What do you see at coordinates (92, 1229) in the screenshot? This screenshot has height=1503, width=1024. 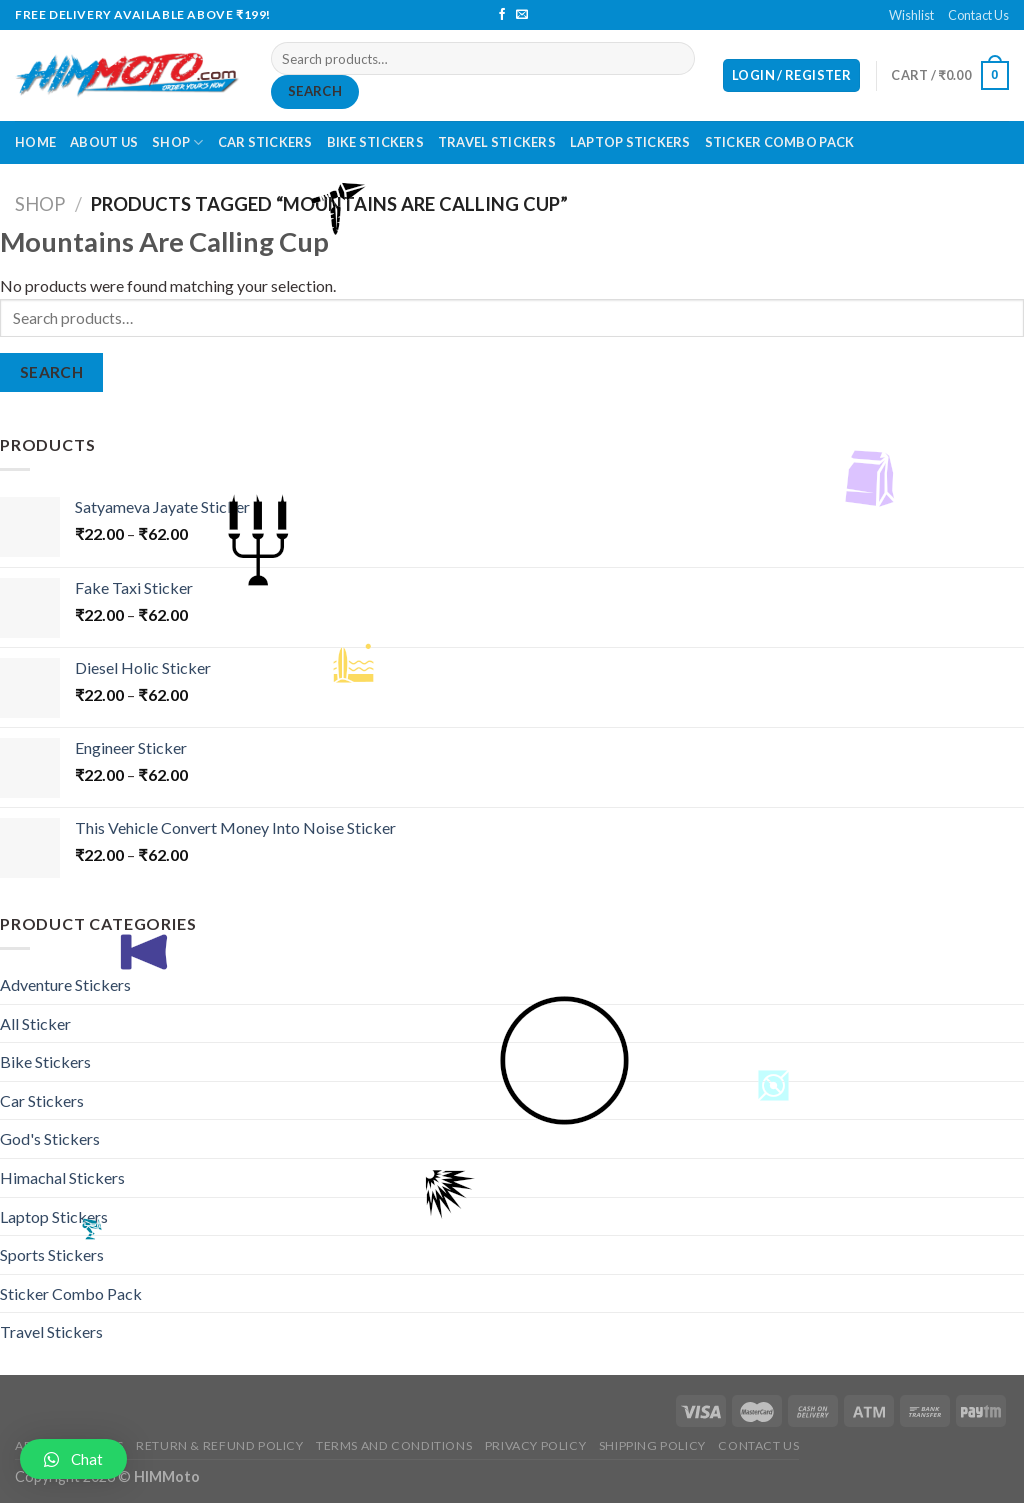 I see `explore the map on foot` at bounding box center [92, 1229].